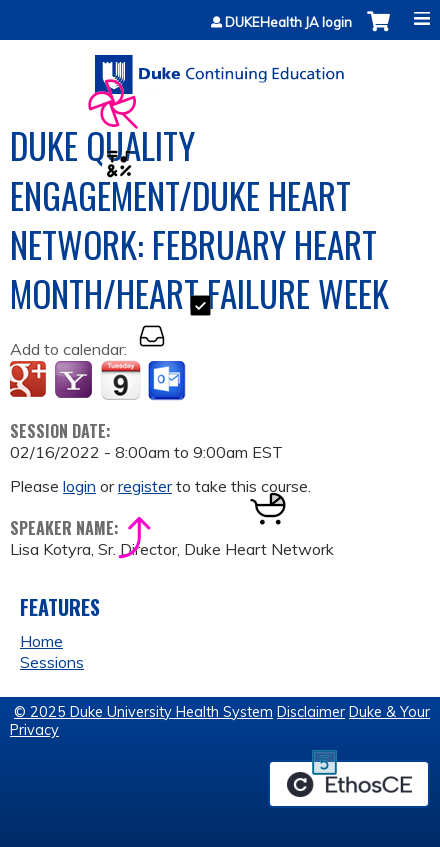 This screenshot has width=440, height=847. I want to click on mark a task as complete, so click(200, 305).